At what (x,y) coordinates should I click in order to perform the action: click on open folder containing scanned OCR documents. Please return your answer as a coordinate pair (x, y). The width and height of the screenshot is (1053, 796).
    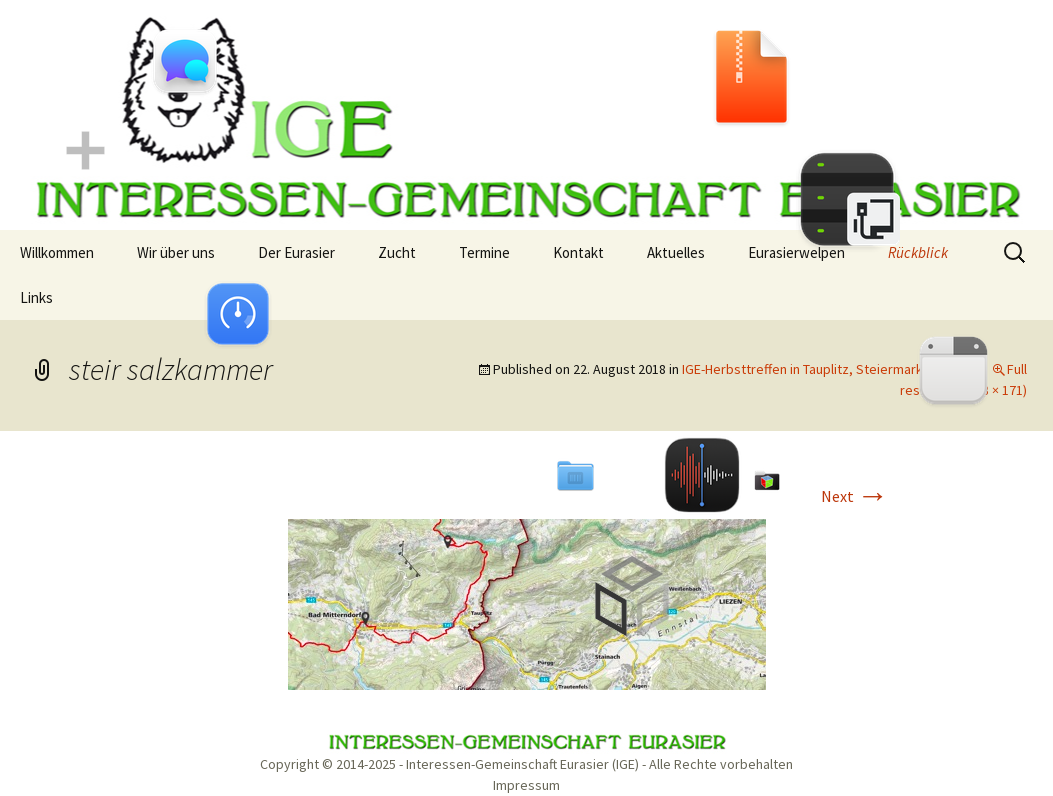
    Looking at the image, I should click on (575, 475).